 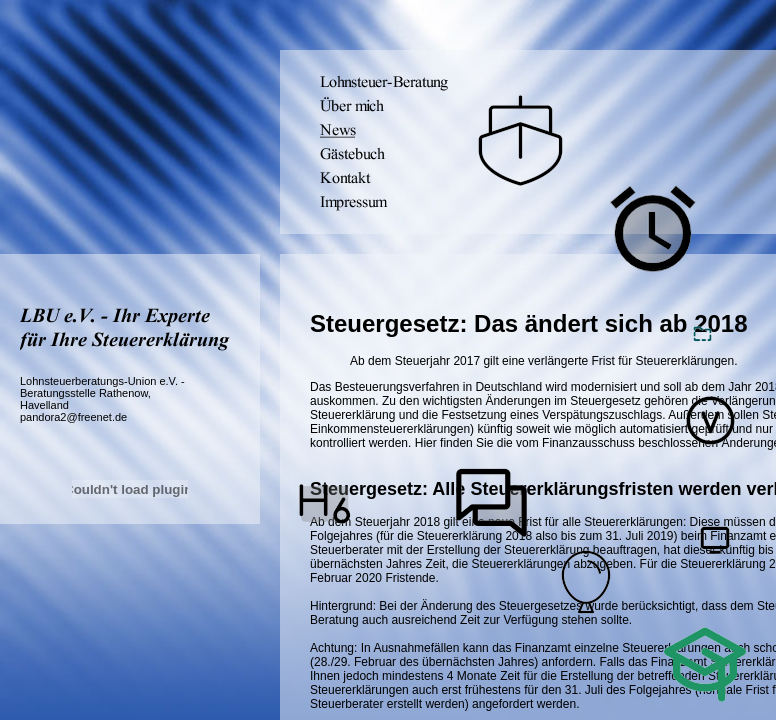 What do you see at coordinates (702, 333) in the screenshot?
I see `create a new folder` at bounding box center [702, 333].